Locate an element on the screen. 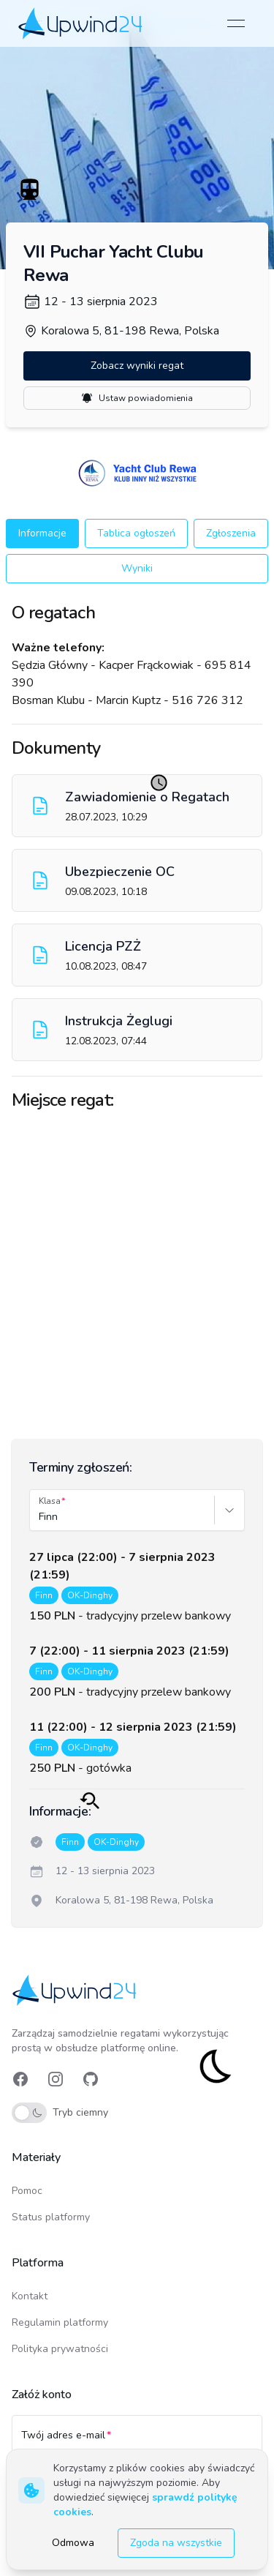  get public transit directions is located at coordinates (29, 190).